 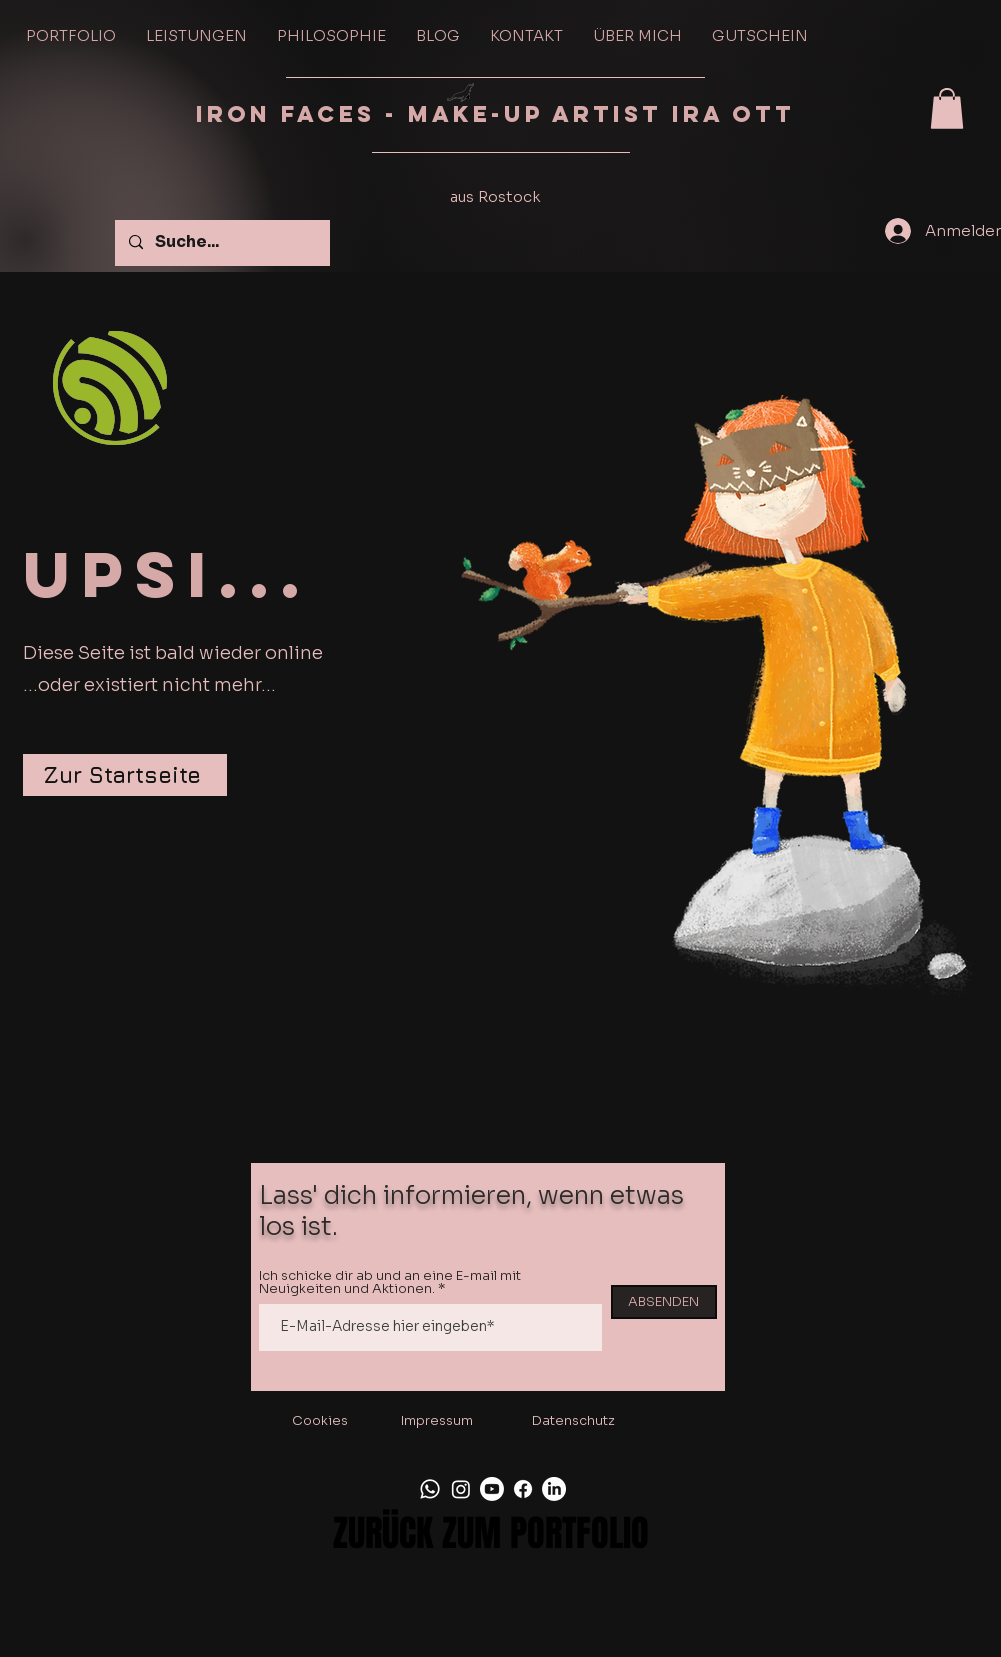 I want to click on espressif systems company logo, so click(x=110, y=388).